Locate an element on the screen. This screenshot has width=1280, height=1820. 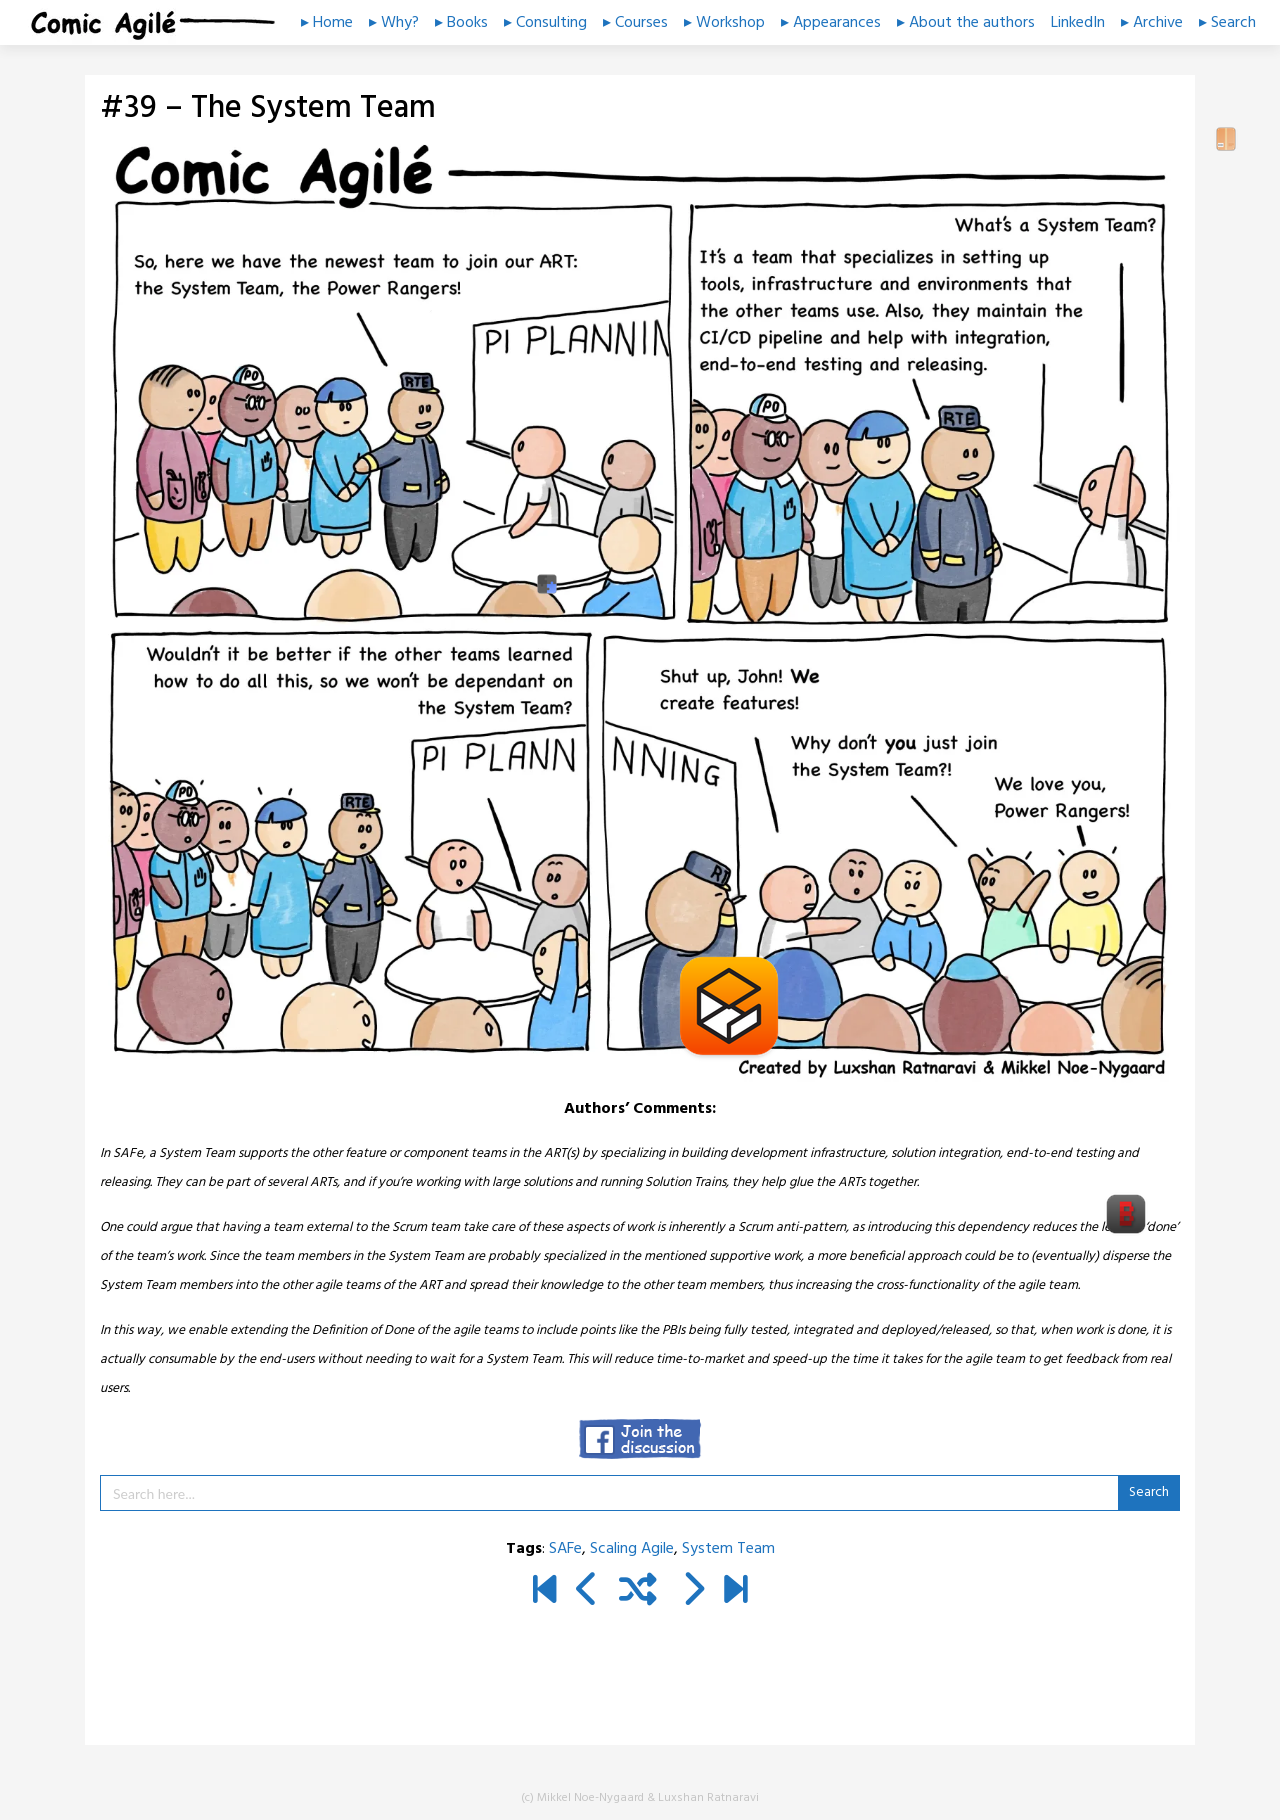
open or install a debian package file is located at coordinates (1226, 139).